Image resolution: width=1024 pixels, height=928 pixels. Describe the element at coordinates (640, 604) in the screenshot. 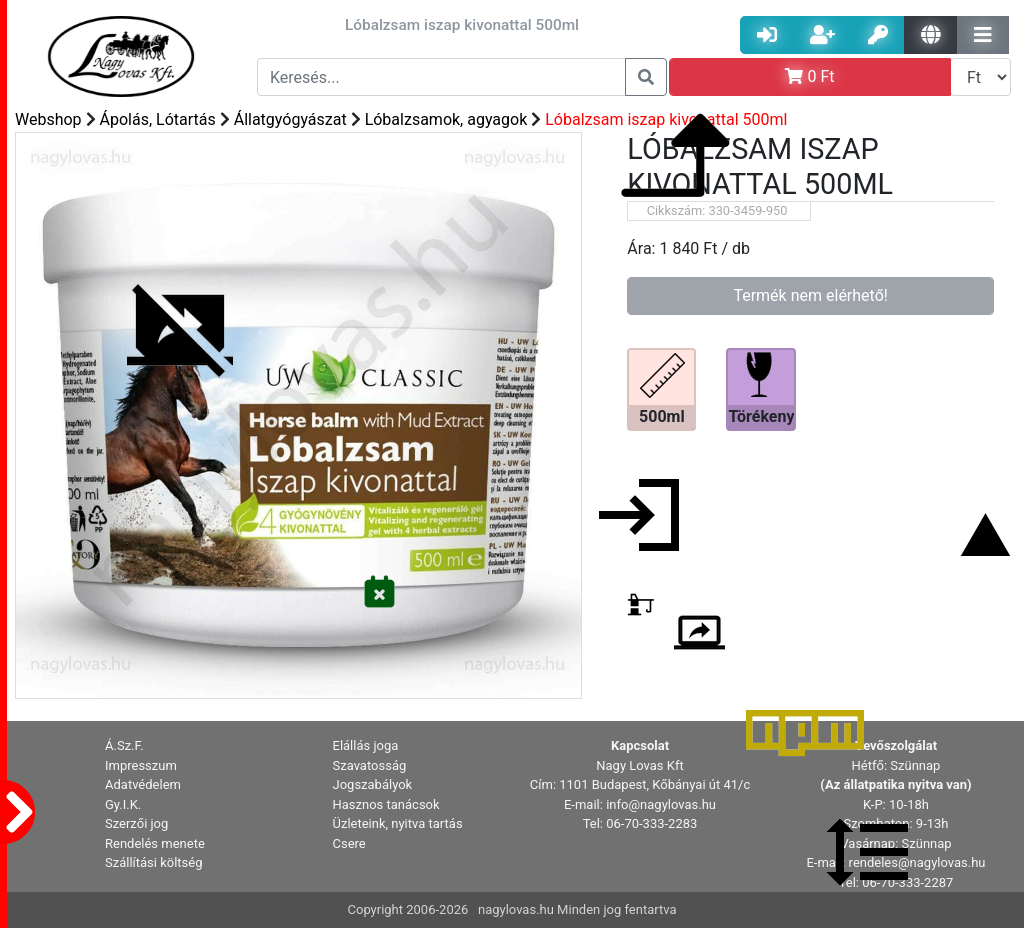

I see `access construction or building management tools` at that location.